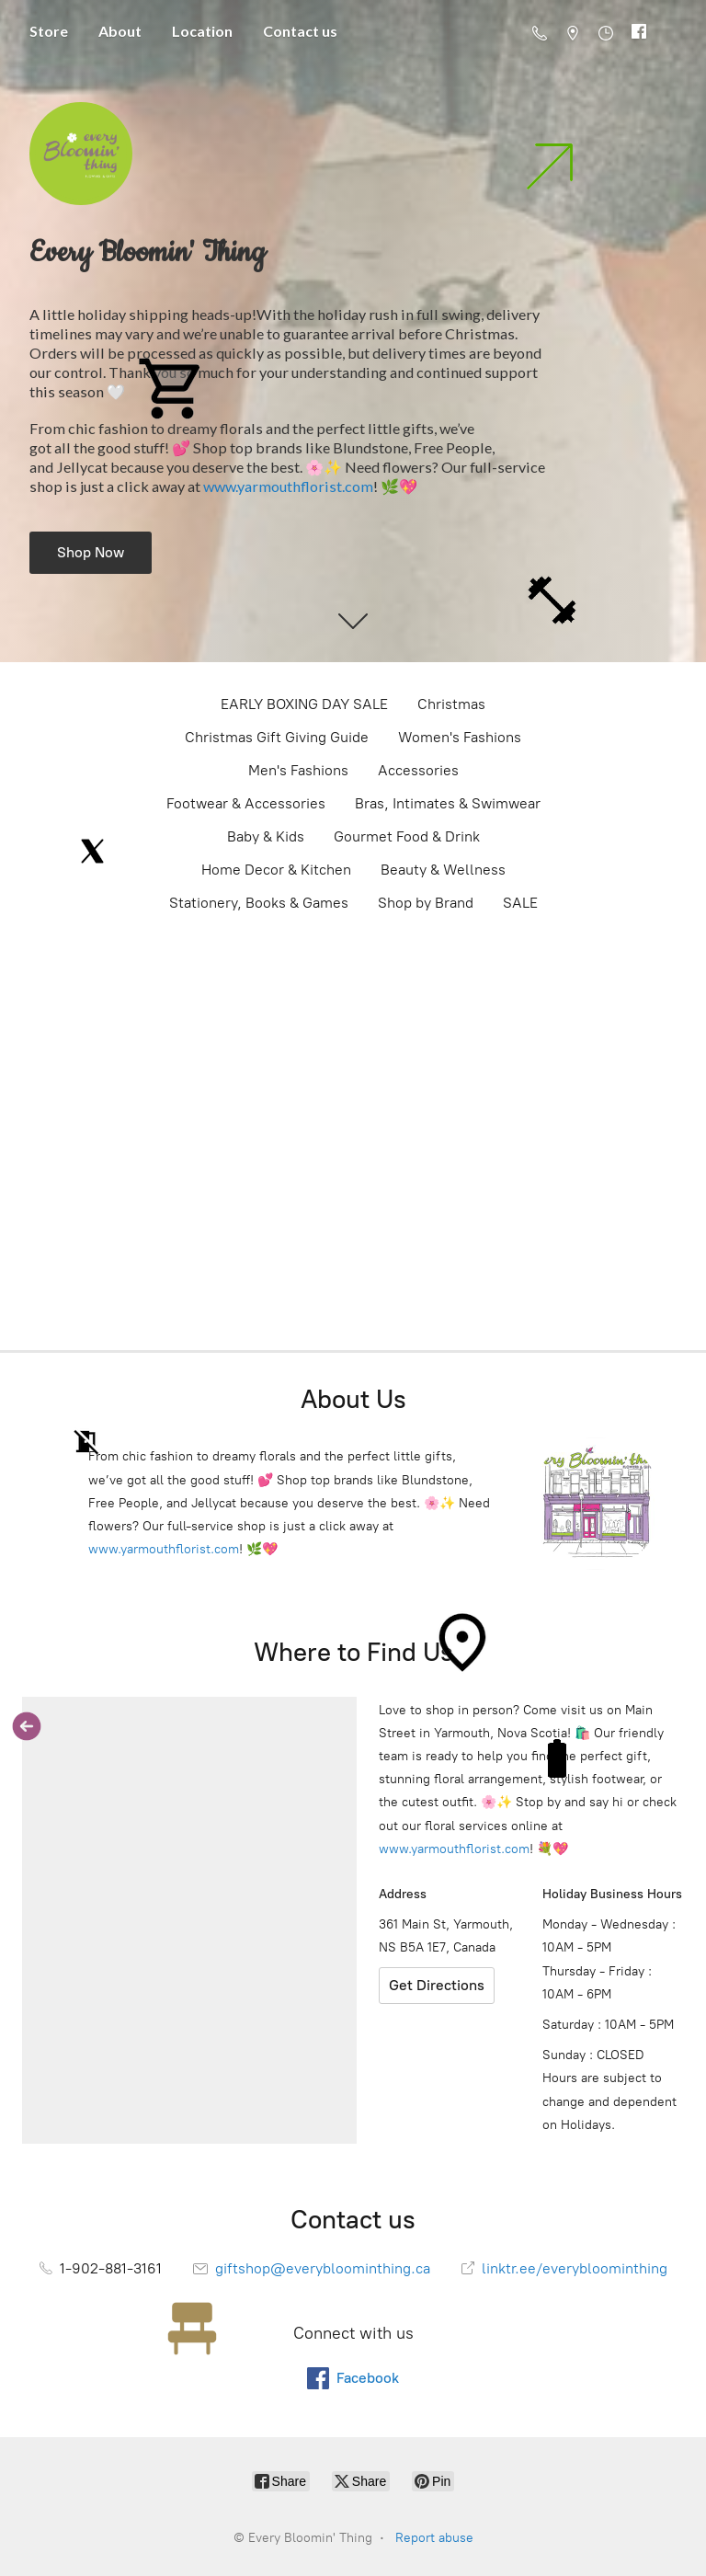 The width and height of the screenshot is (706, 2576). What do you see at coordinates (172, 388) in the screenshot?
I see `access grocery shopping list or cart` at bounding box center [172, 388].